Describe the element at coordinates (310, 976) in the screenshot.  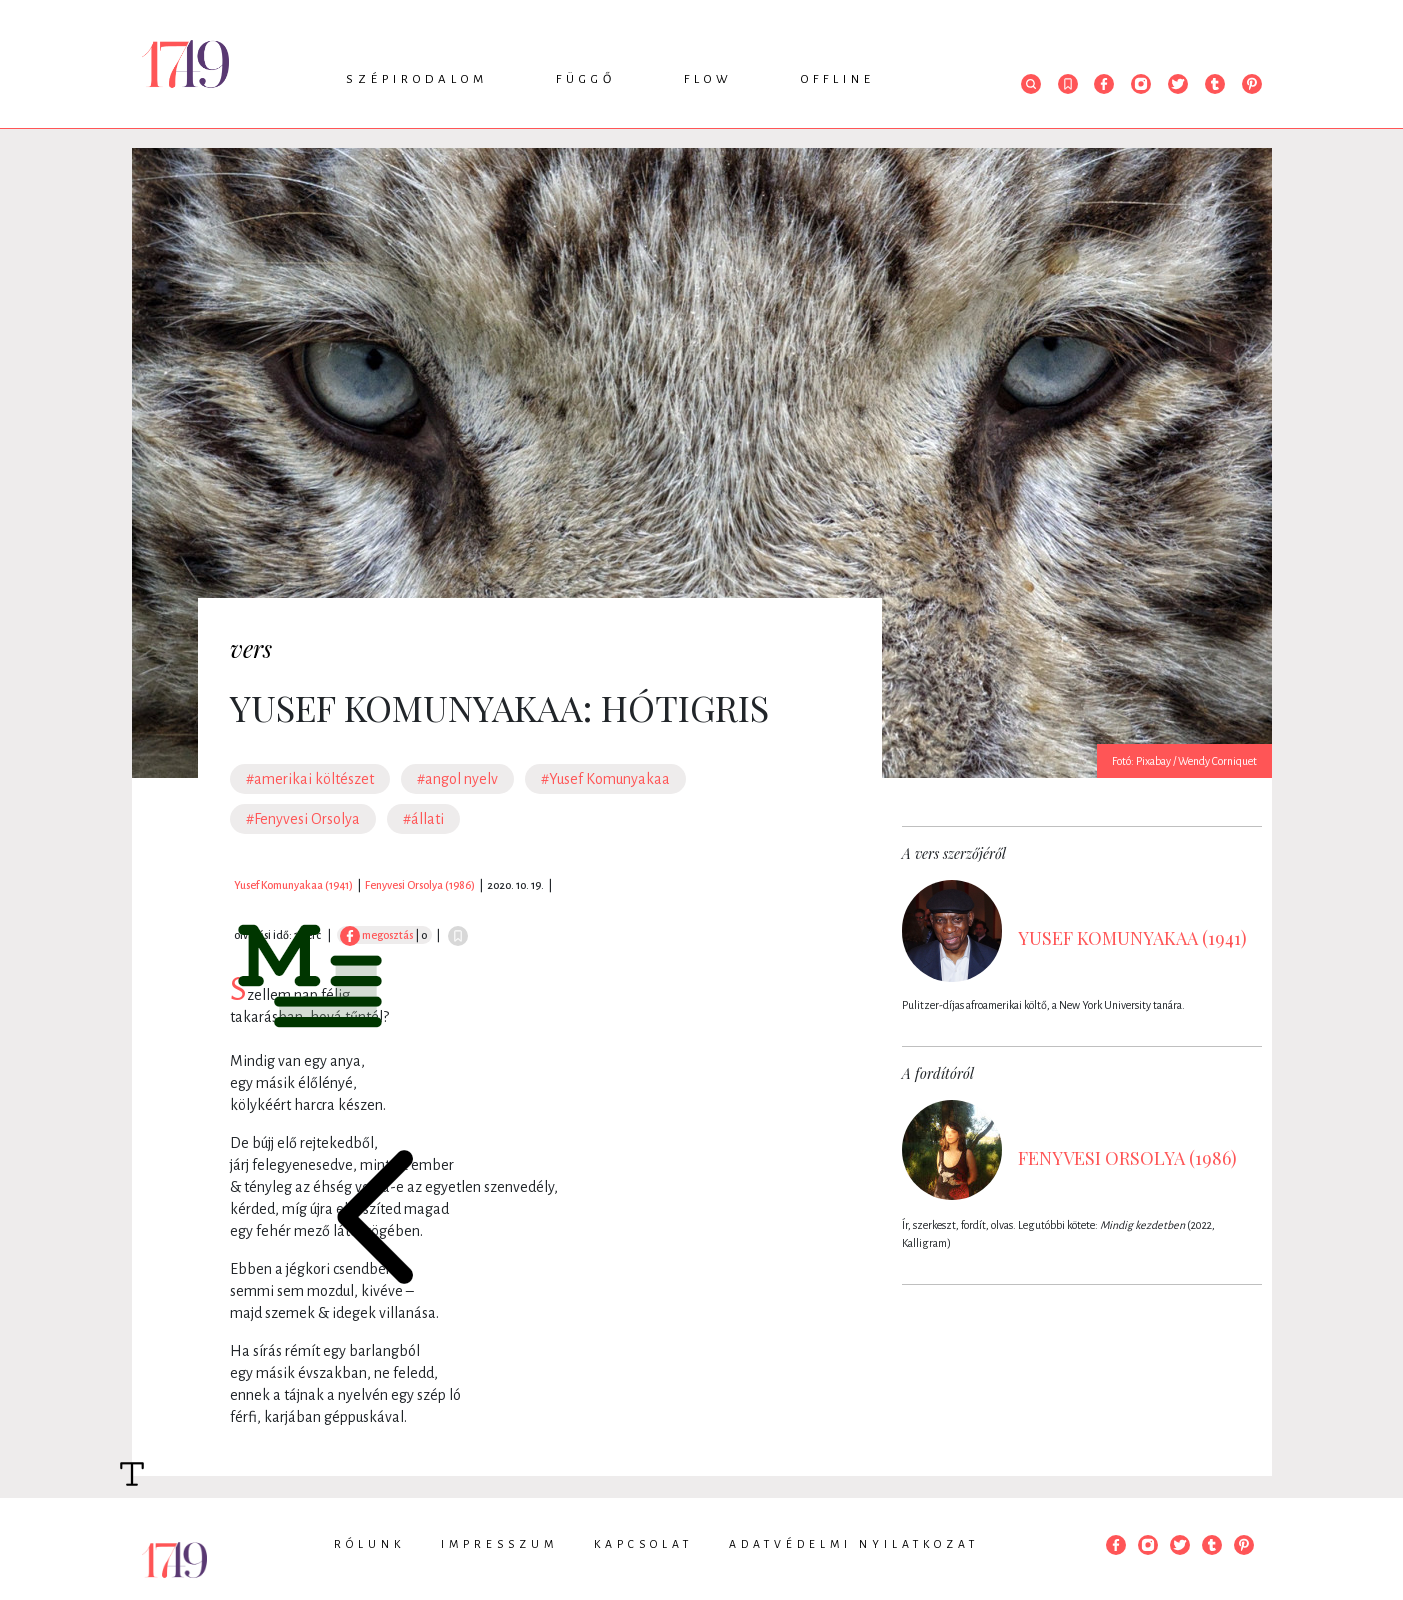
I see `read article on medium` at that location.